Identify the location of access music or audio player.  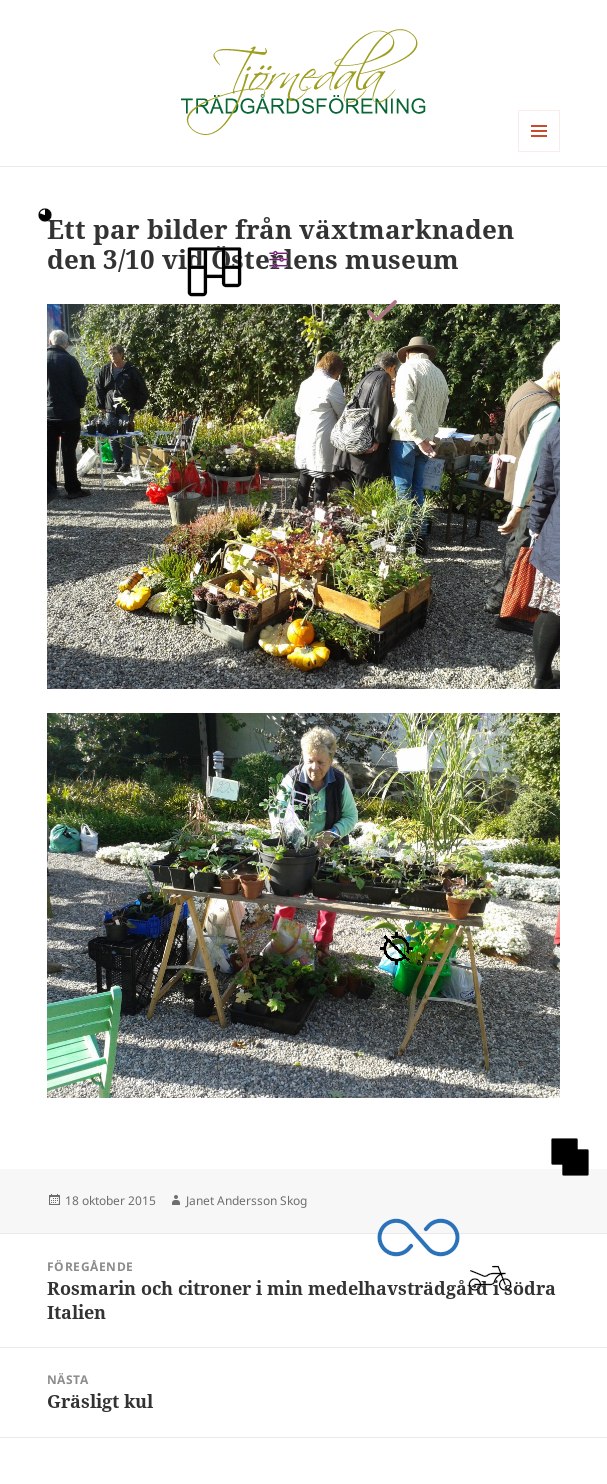
(293, 806).